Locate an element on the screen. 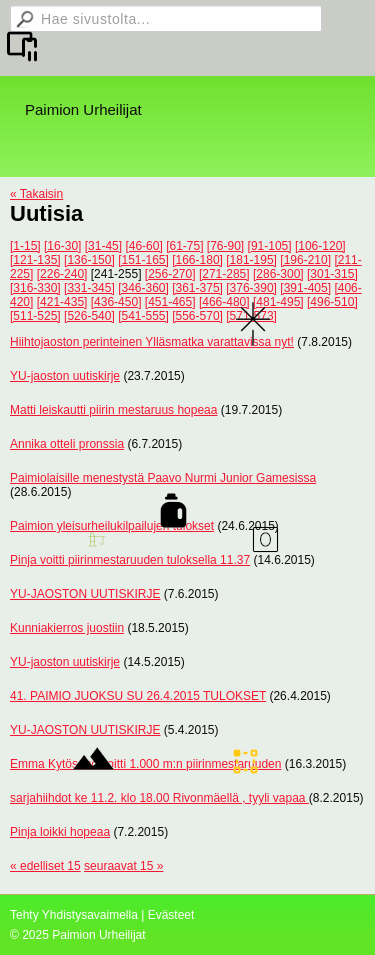  set transform anchor to top-left corner is located at coordinates (245, 761).